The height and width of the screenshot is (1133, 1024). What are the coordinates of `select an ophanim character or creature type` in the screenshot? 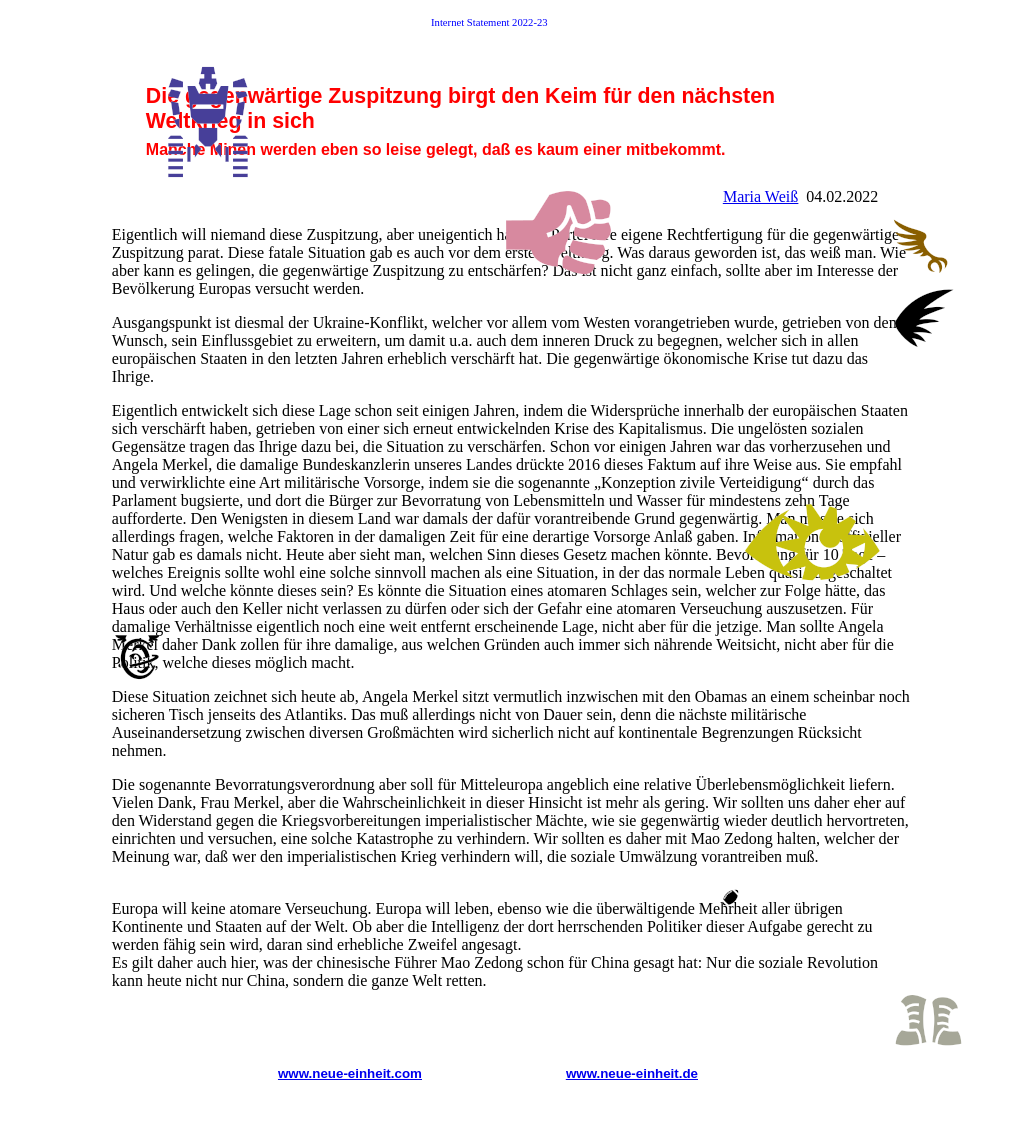 It's located at (138, 657).